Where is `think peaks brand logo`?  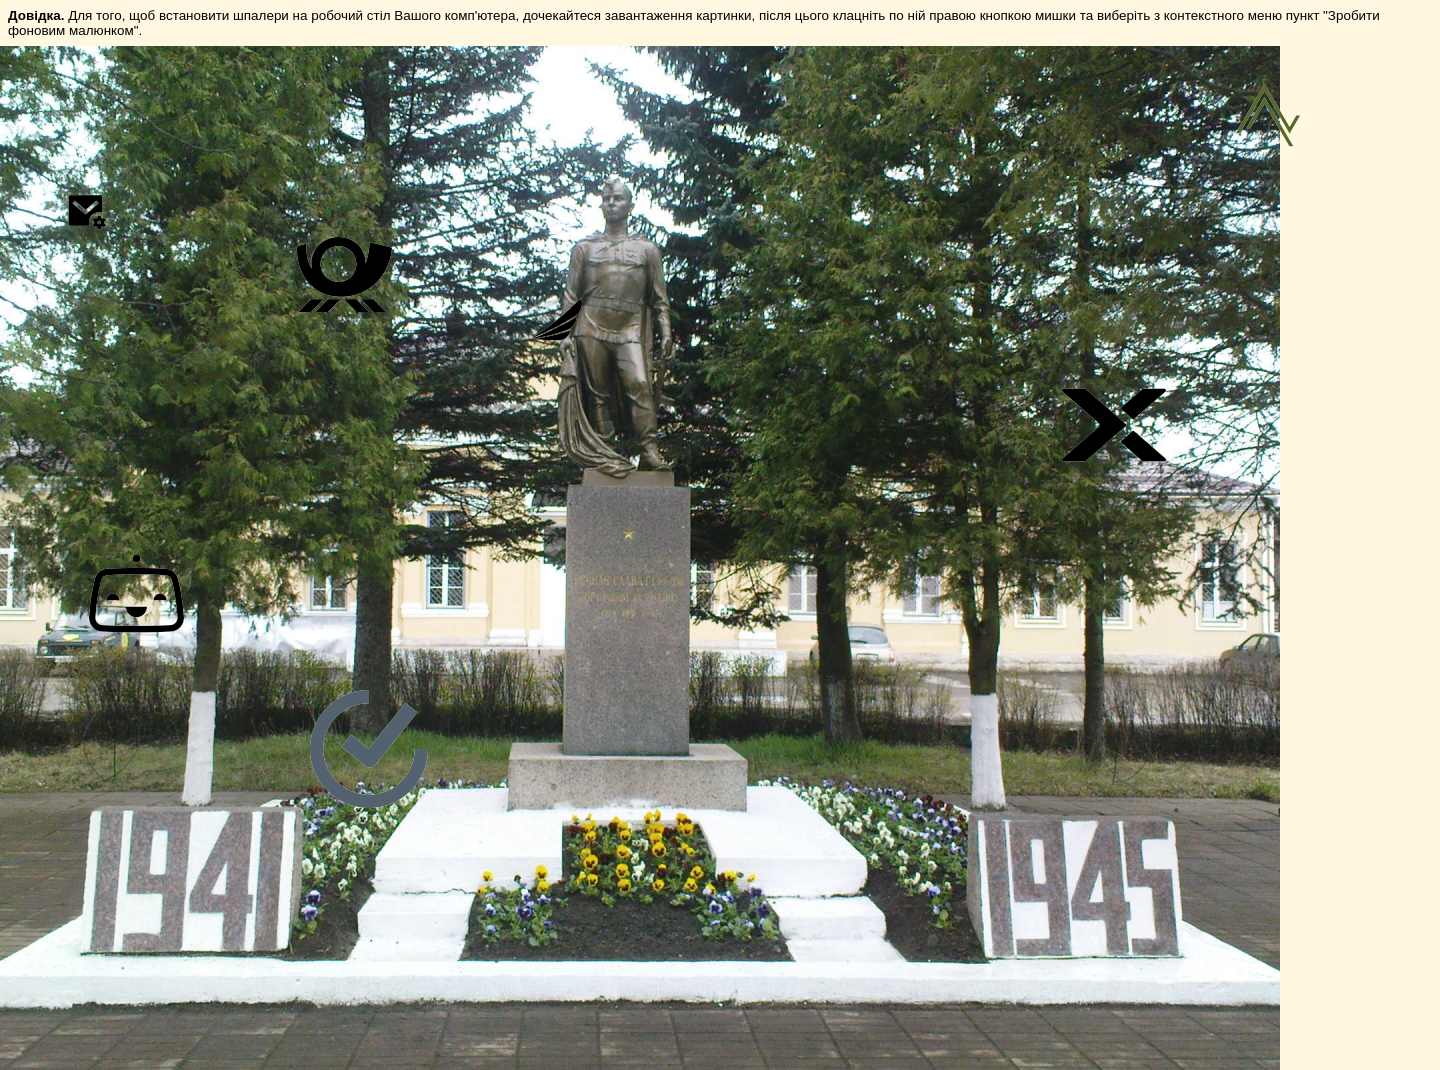 think peaks brand logo is located at coordinates (1268, 115).